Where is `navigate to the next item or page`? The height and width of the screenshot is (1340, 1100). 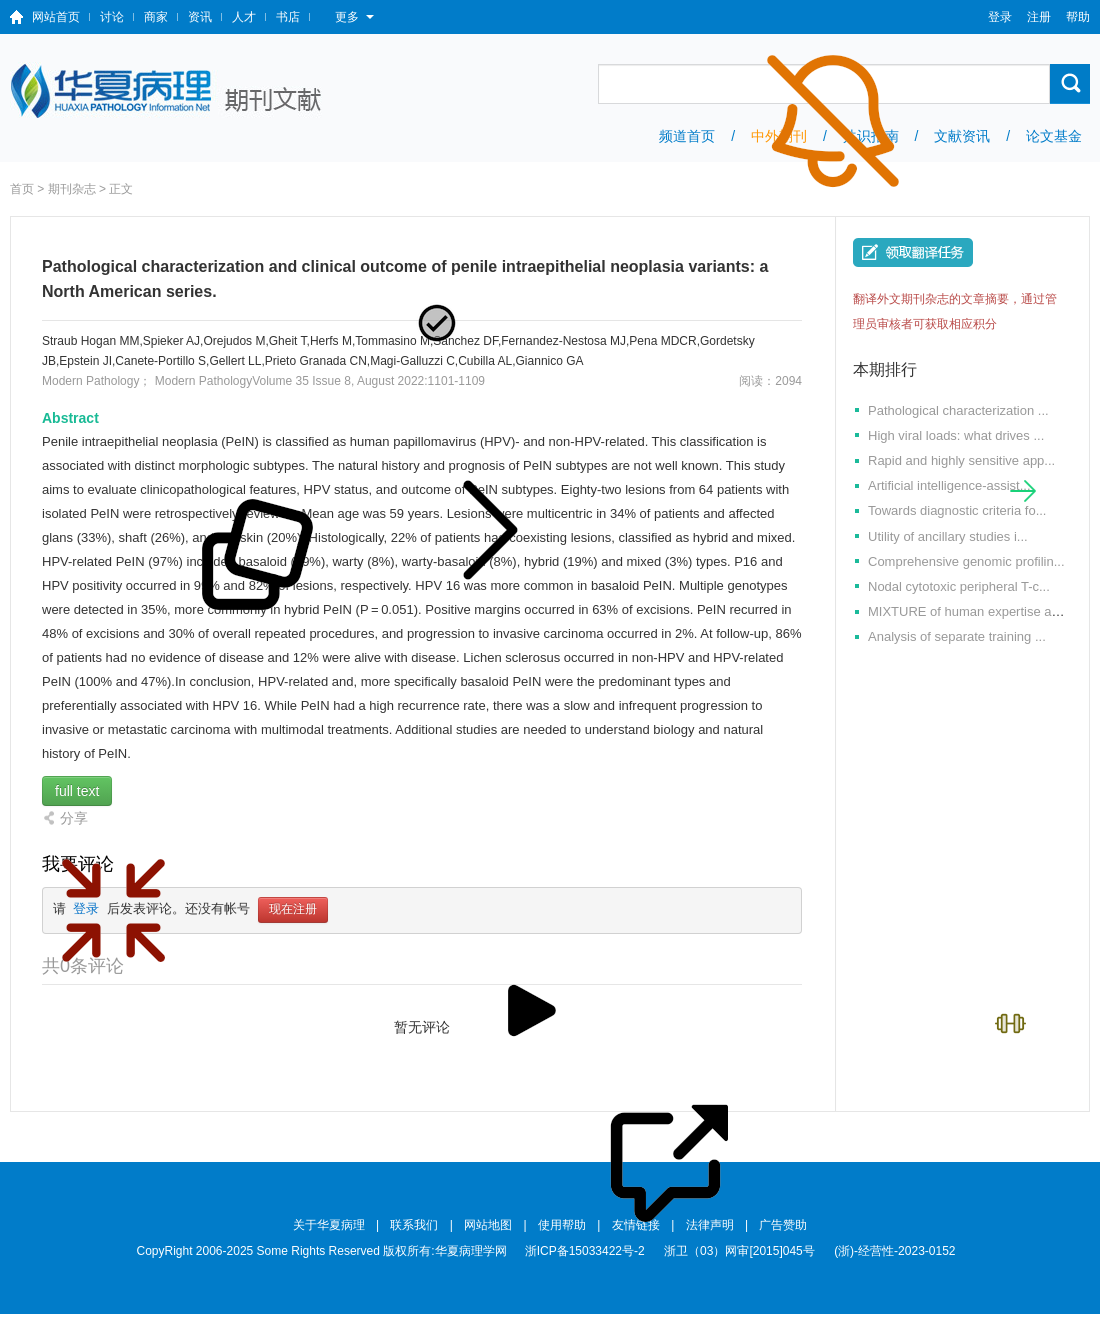
navigate to the next item or page is located at coordinates (1023, 491).